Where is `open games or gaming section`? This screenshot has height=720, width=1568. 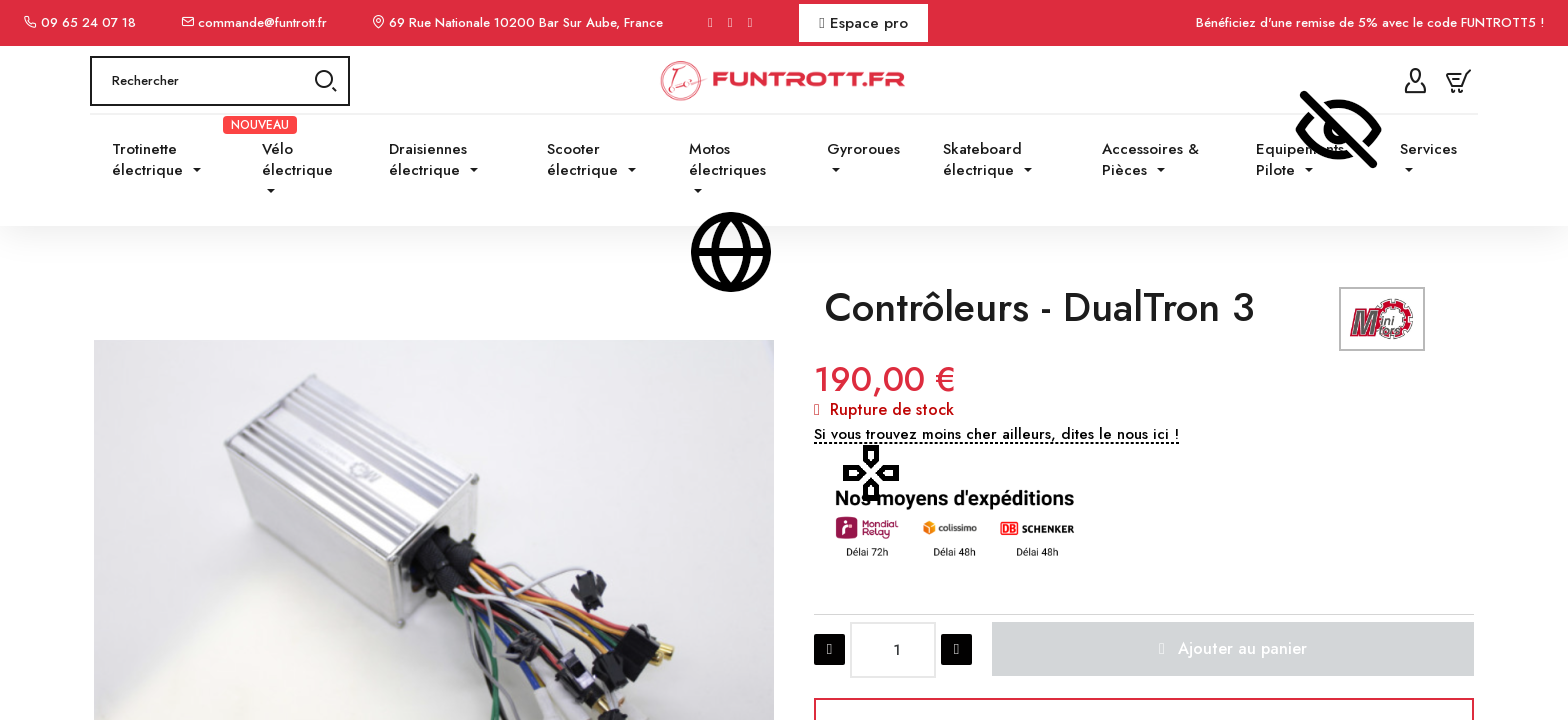
open games or gaming section is located at coordinates (871, 473).